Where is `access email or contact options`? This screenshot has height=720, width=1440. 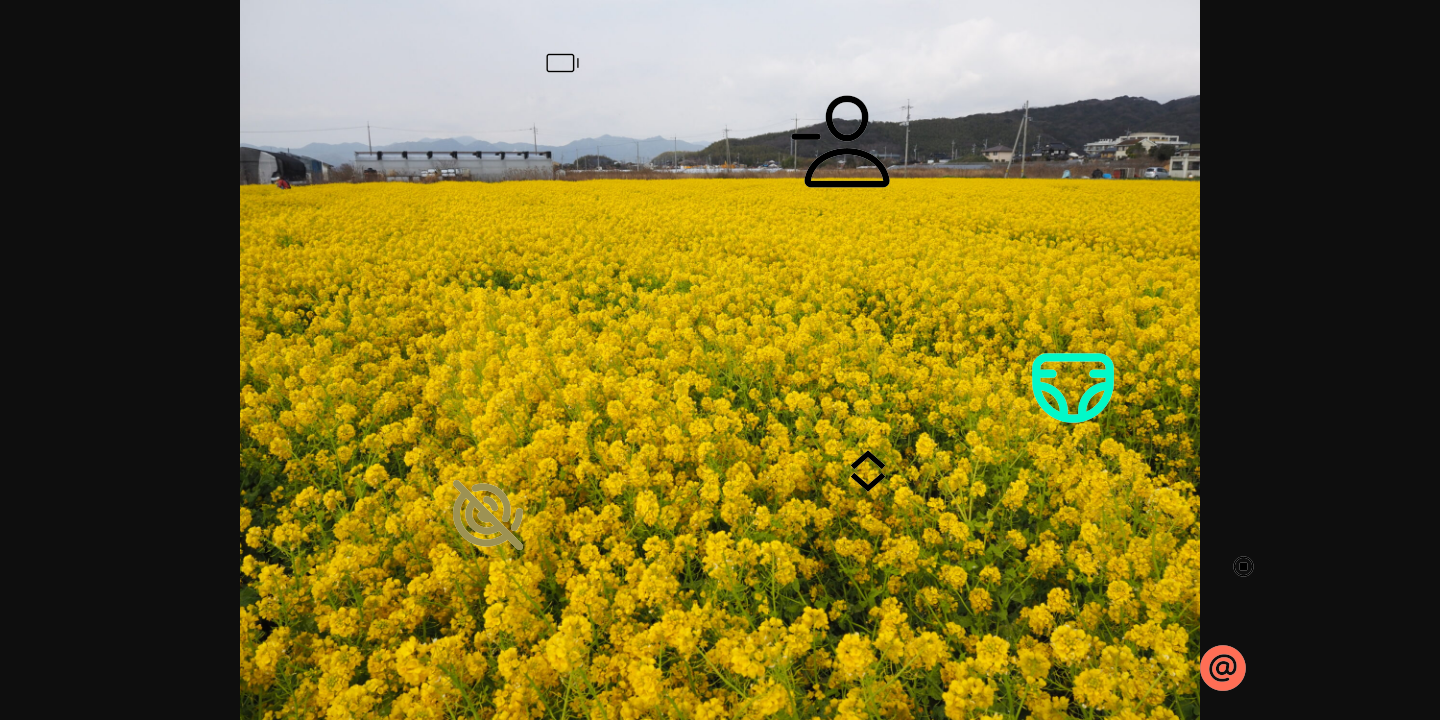
access email or contact options is located at coordinates (1223, 668).